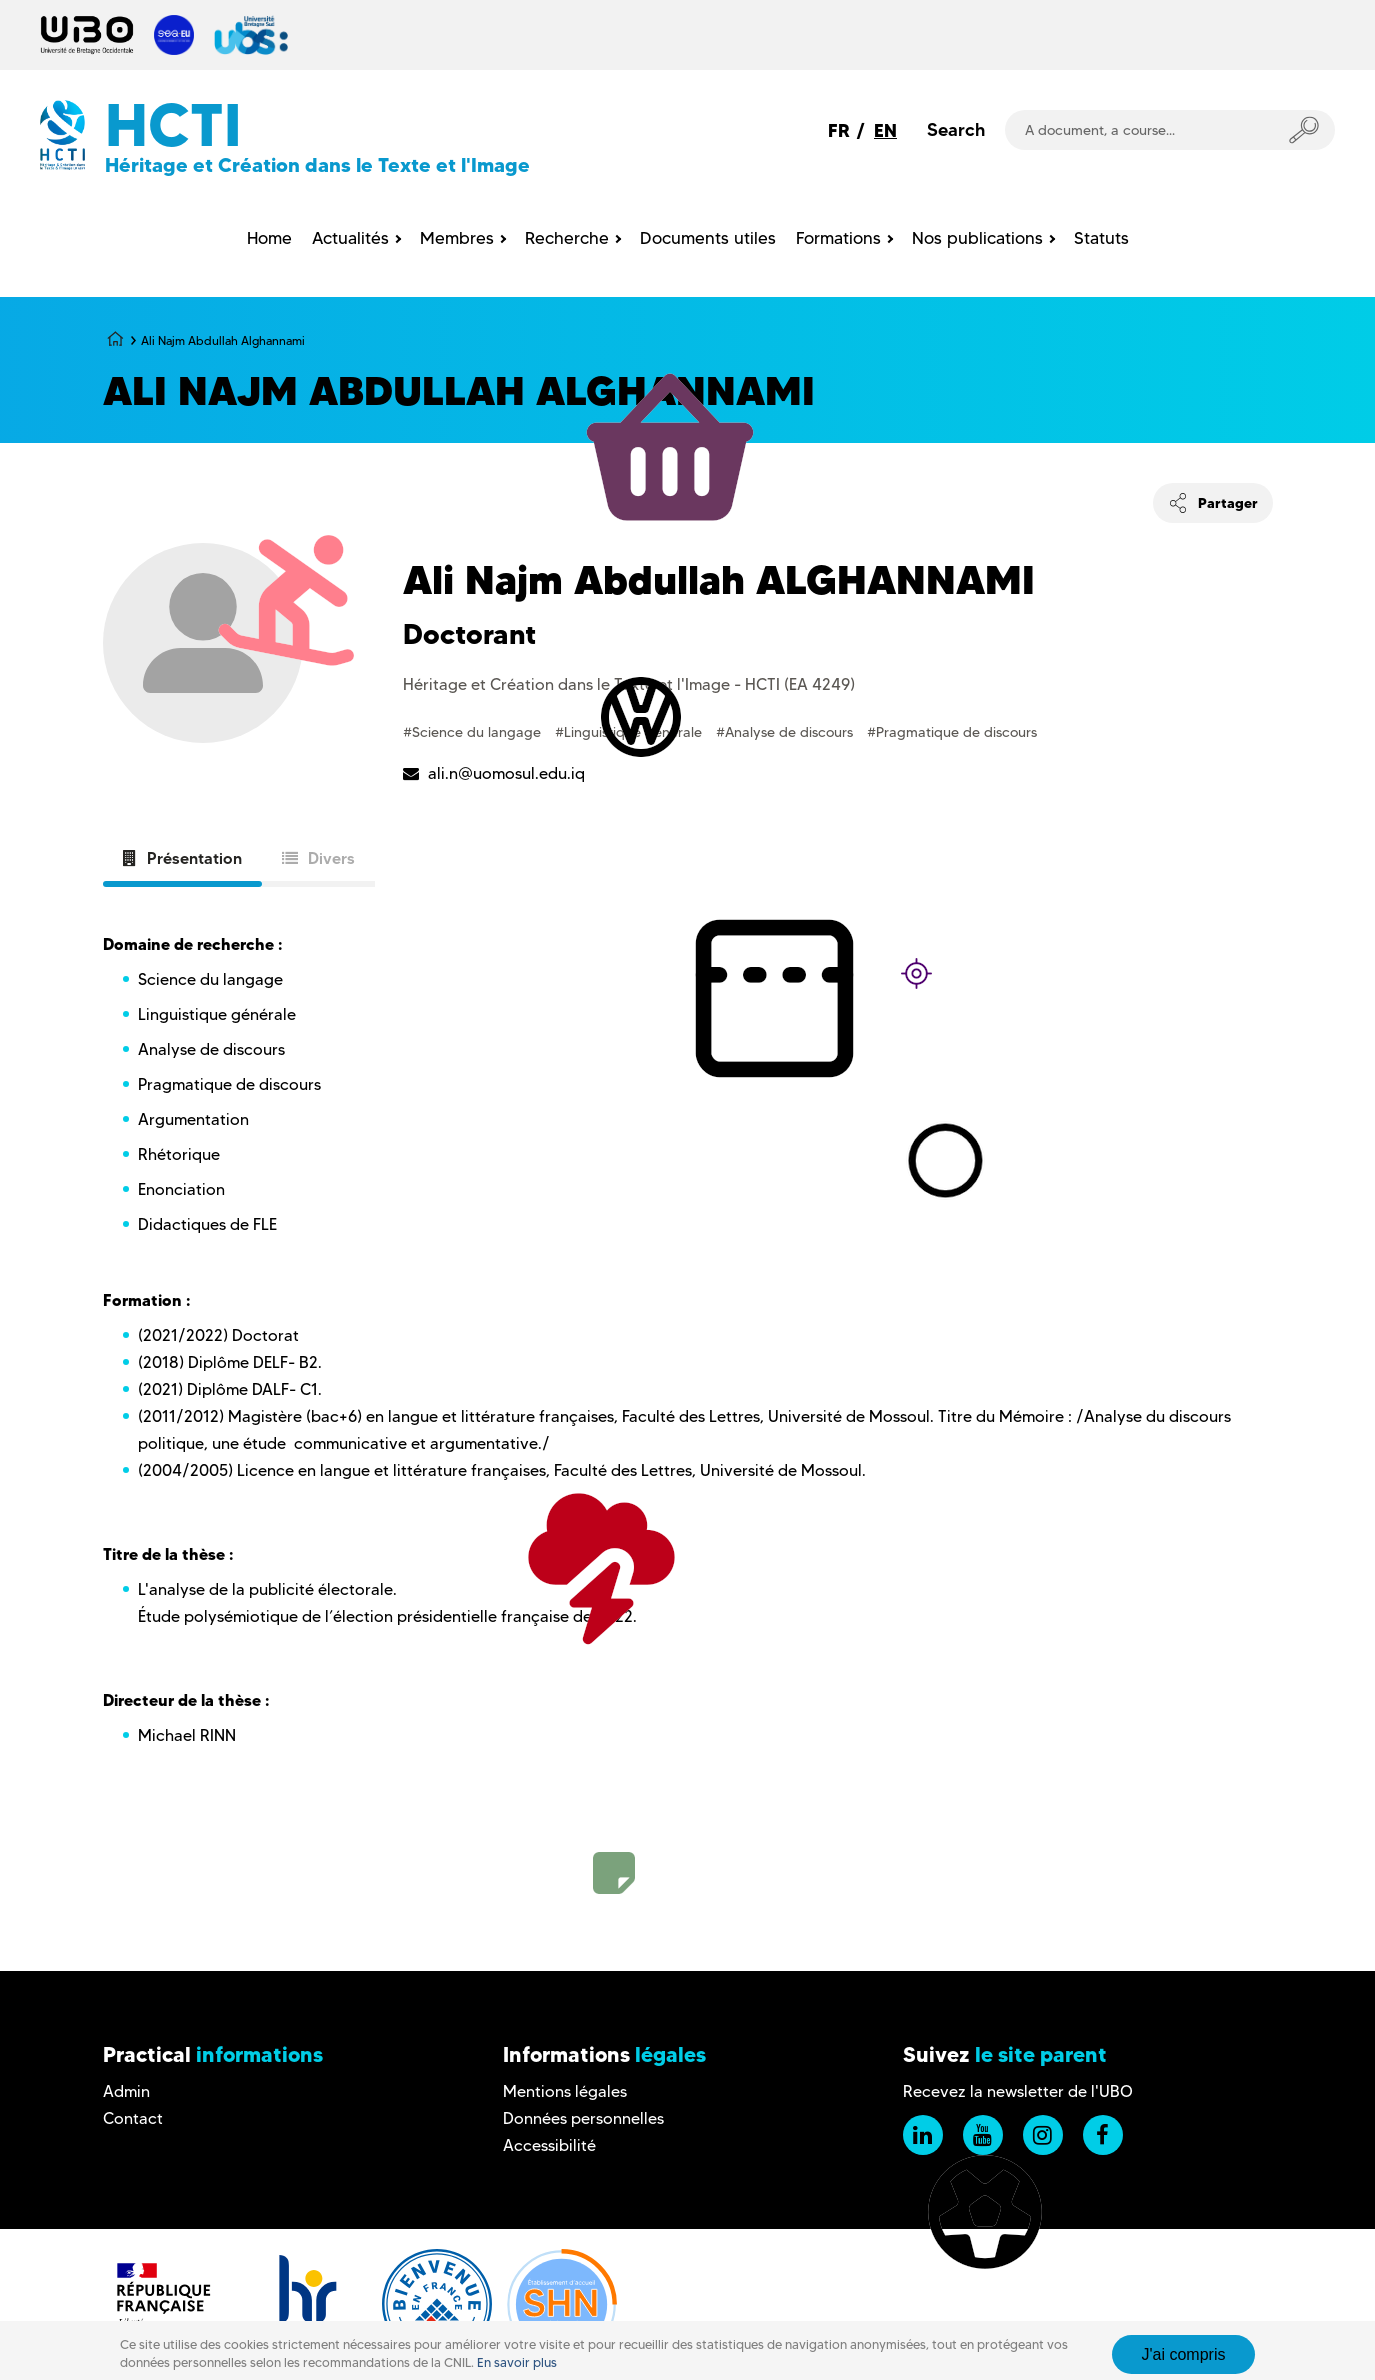  I want to click on toggle optional top panel visibility, so click(774, 998).